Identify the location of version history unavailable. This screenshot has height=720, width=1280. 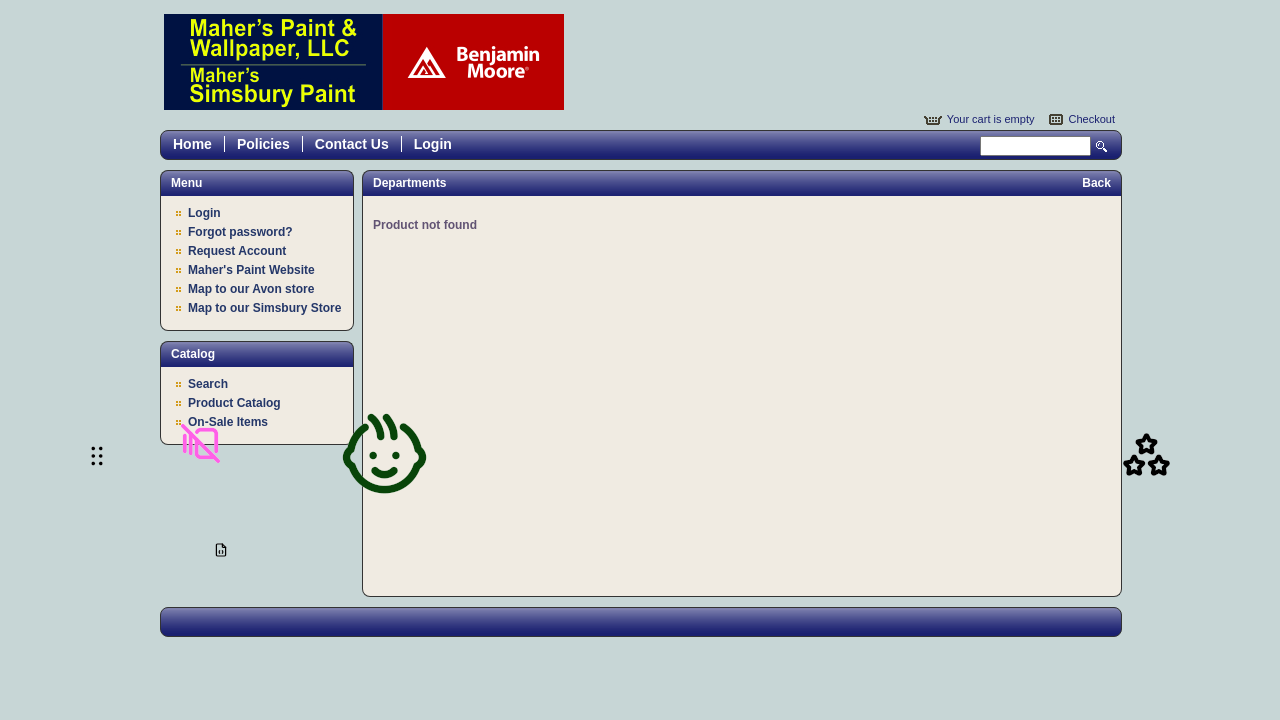
(200, 443).